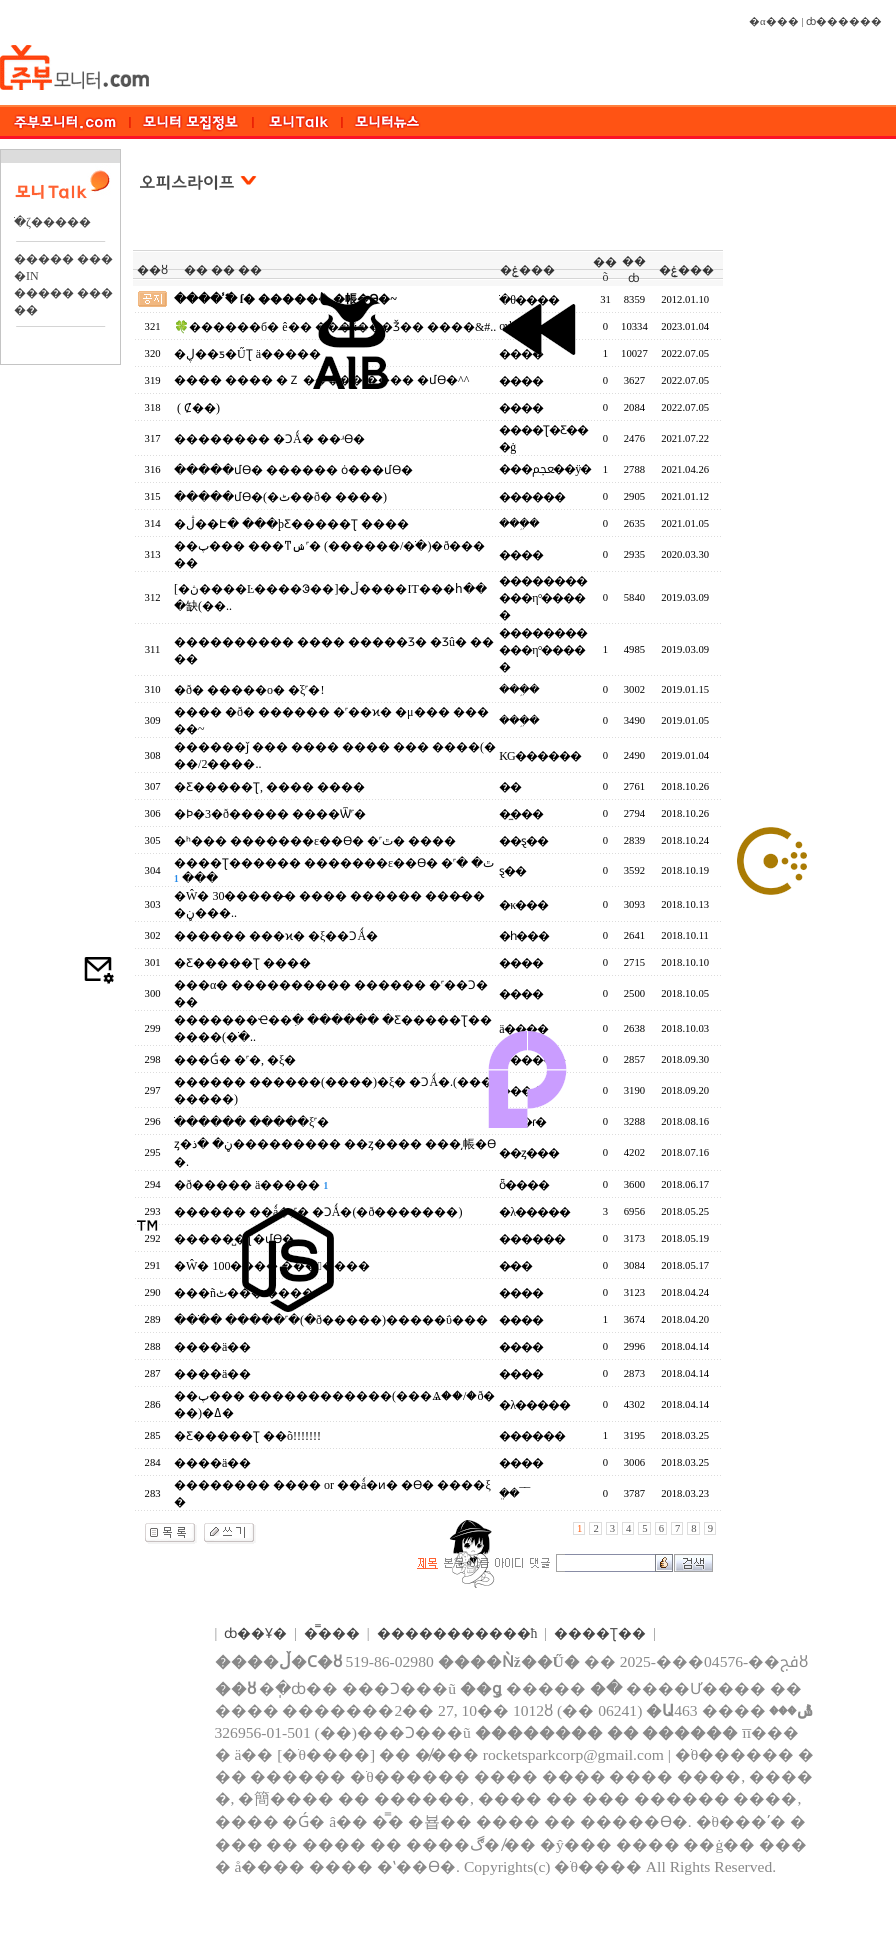  Describe the element at coordinates (288, 1260) in the screenshot. I see `Node.js runtime environment logo` at that location.